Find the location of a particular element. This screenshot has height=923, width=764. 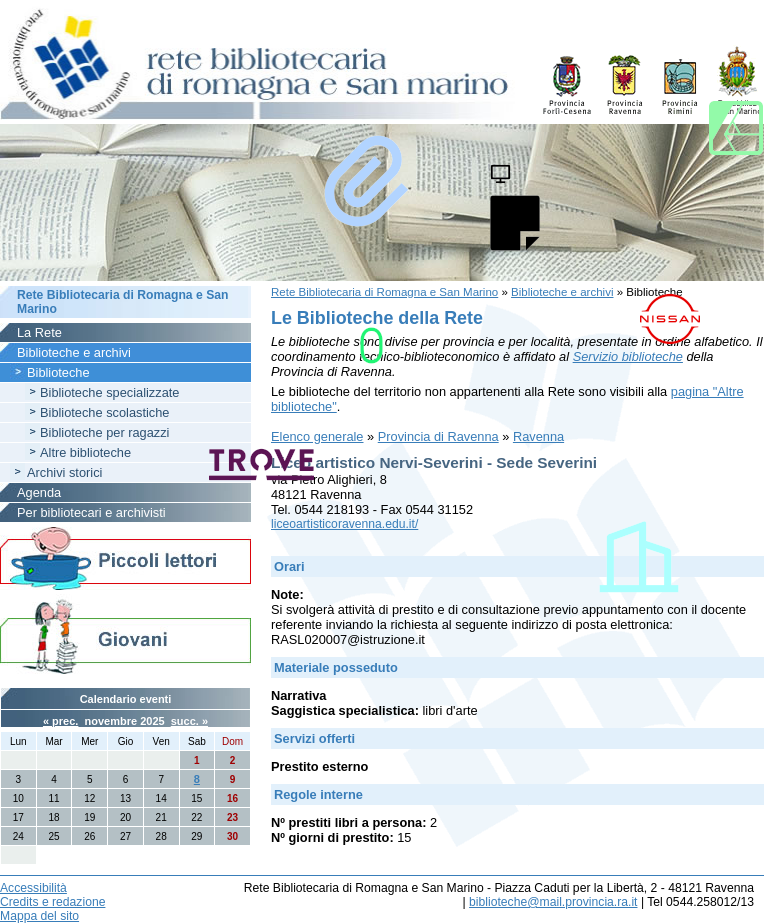

nissan brand logo is located at coordinates (670, 319).